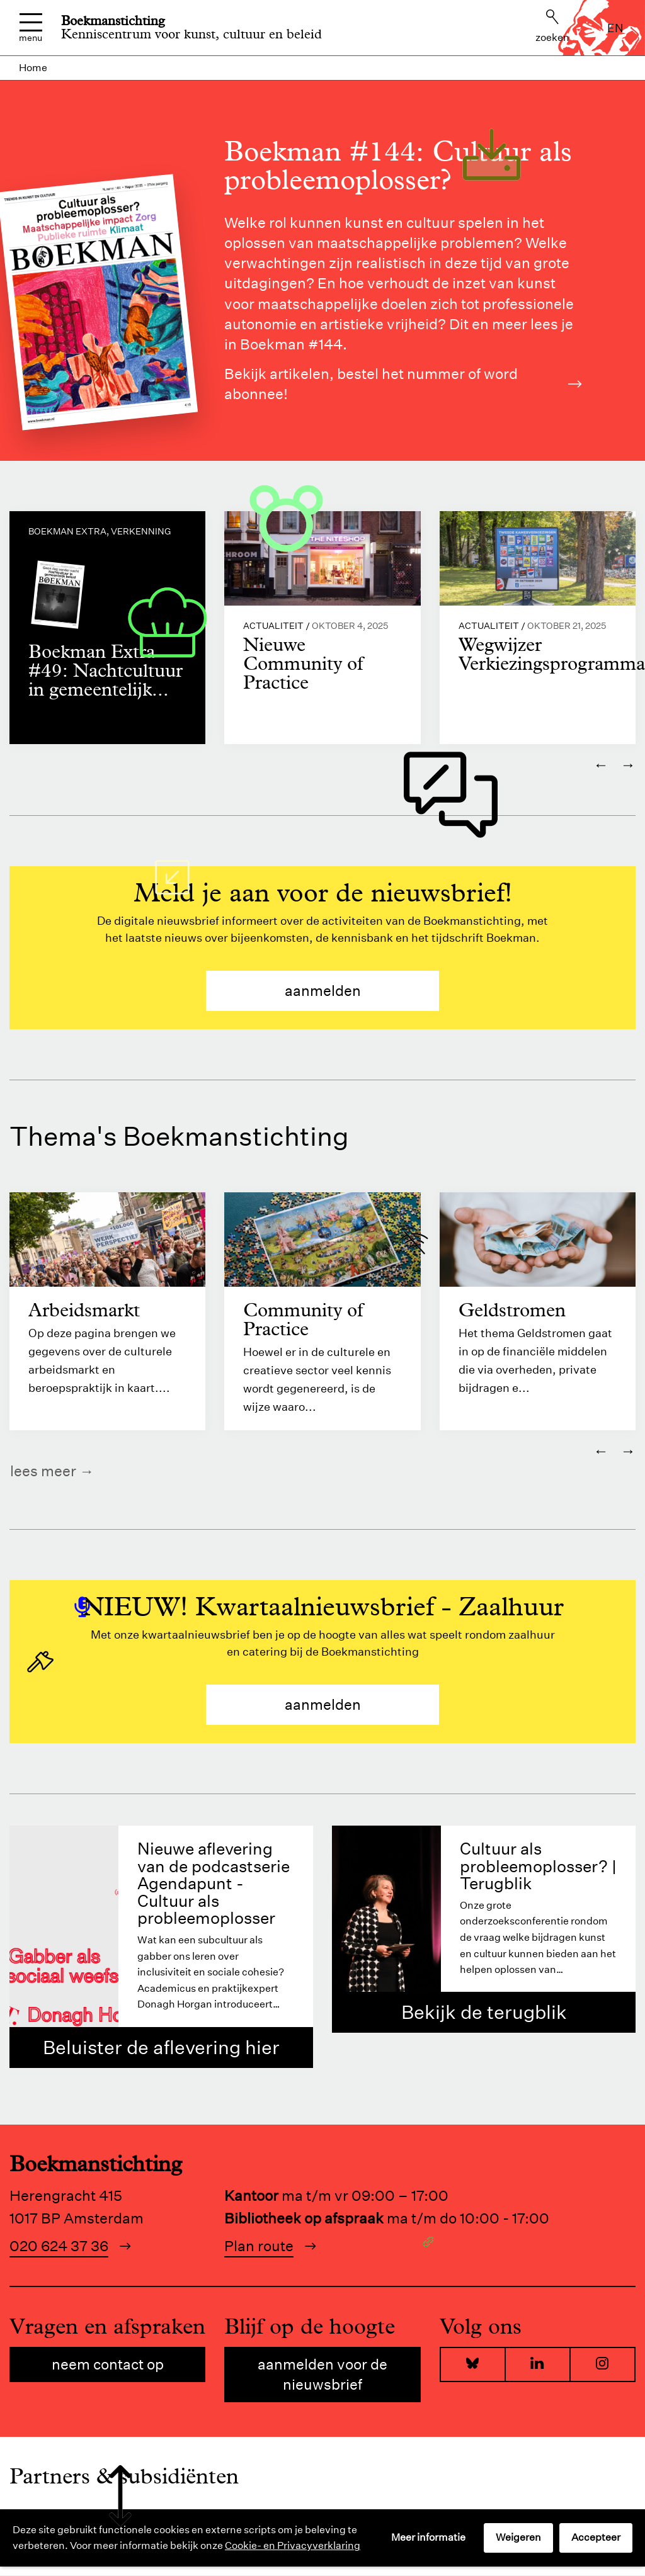  What do you see at coordinates (450, 794) in the screenshot?
I see `duplicate an existing discussion thread` at bounding box center [450, 794].